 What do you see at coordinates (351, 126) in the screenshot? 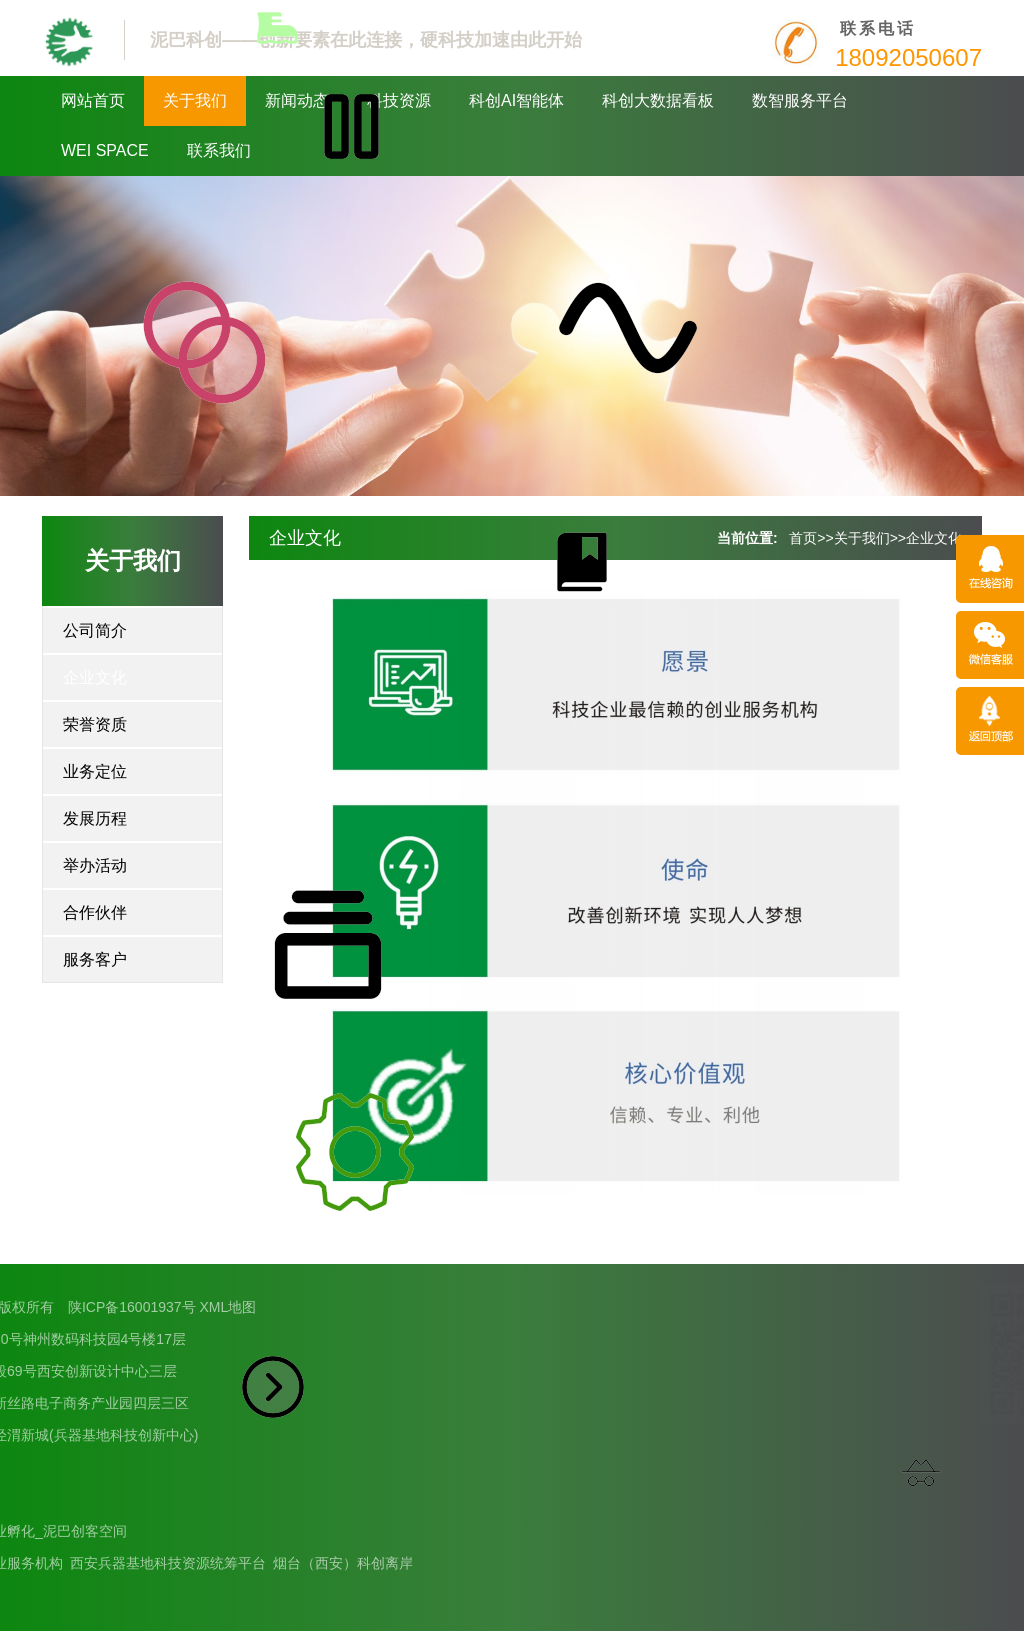
I see `switch to column view layout` at bounding box center [351, 126].